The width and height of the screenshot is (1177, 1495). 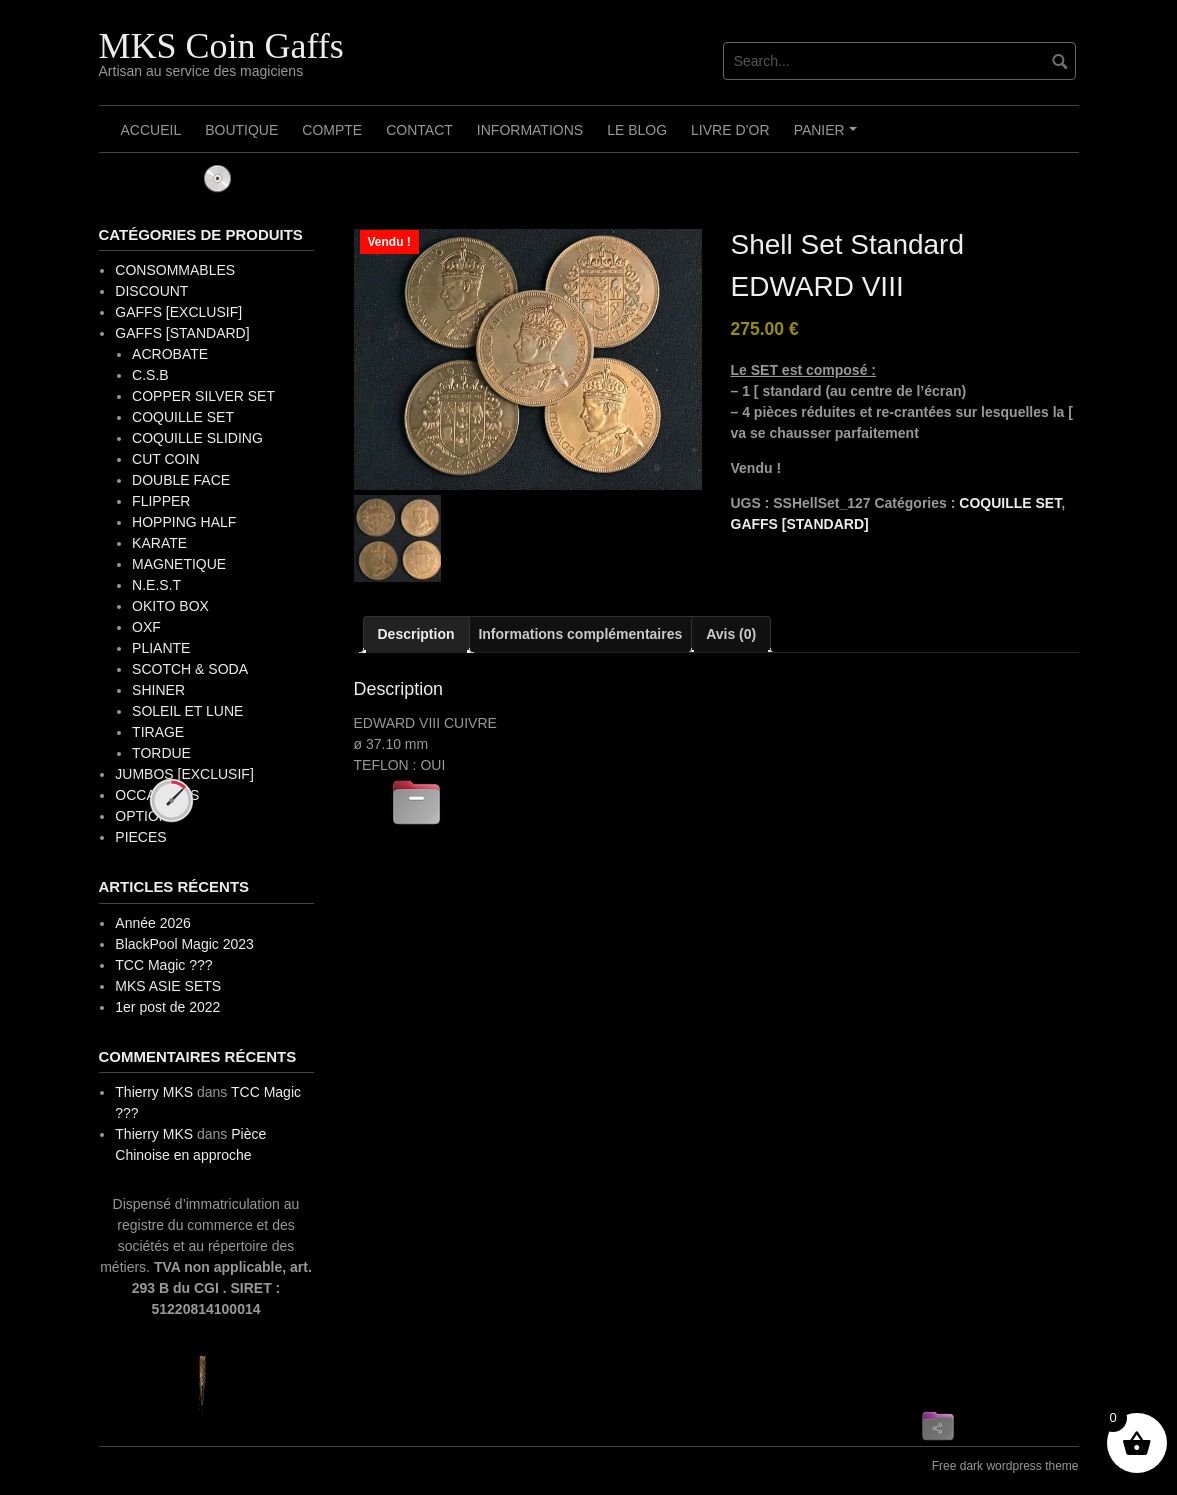 I want to click on access your public shared folder, so click(x=938, y=1426).